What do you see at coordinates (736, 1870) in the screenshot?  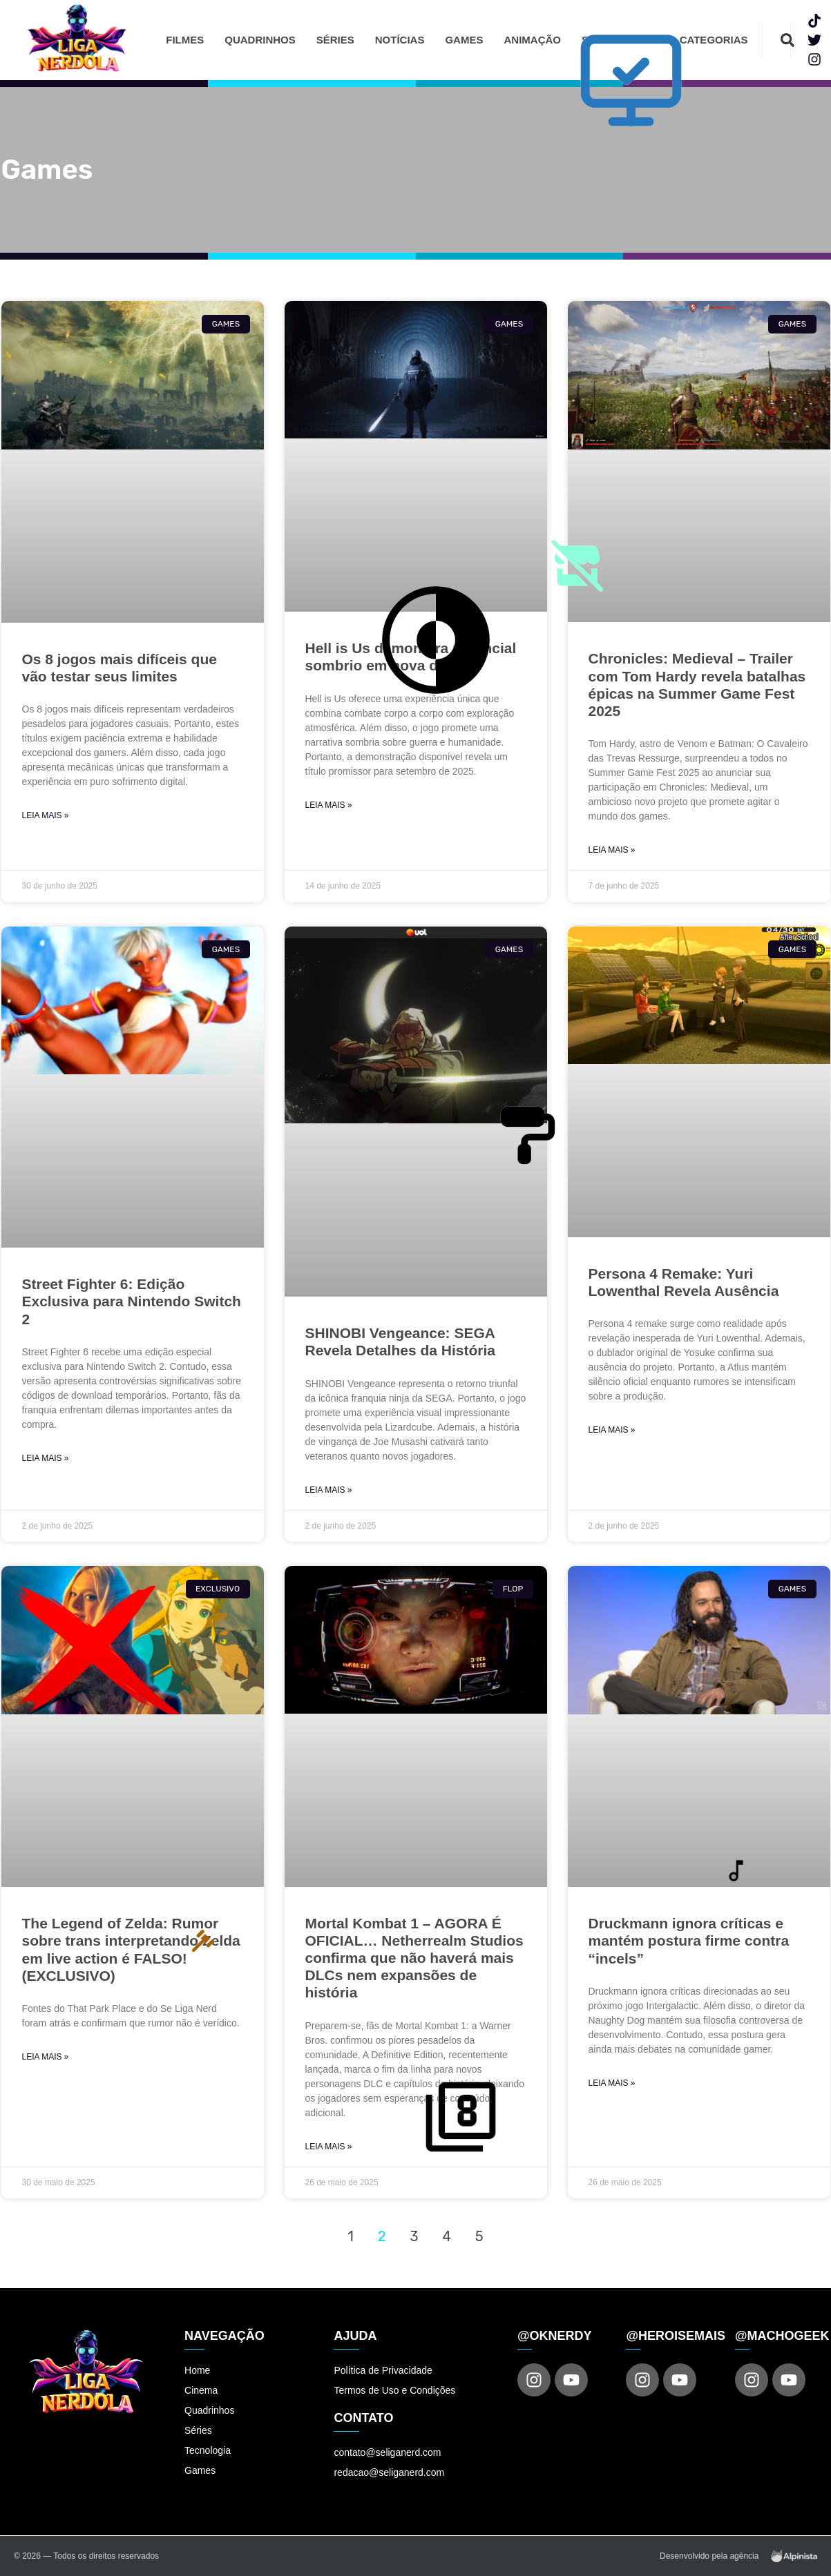 I see `access music or audio player` at bounding box center [736, 1870].